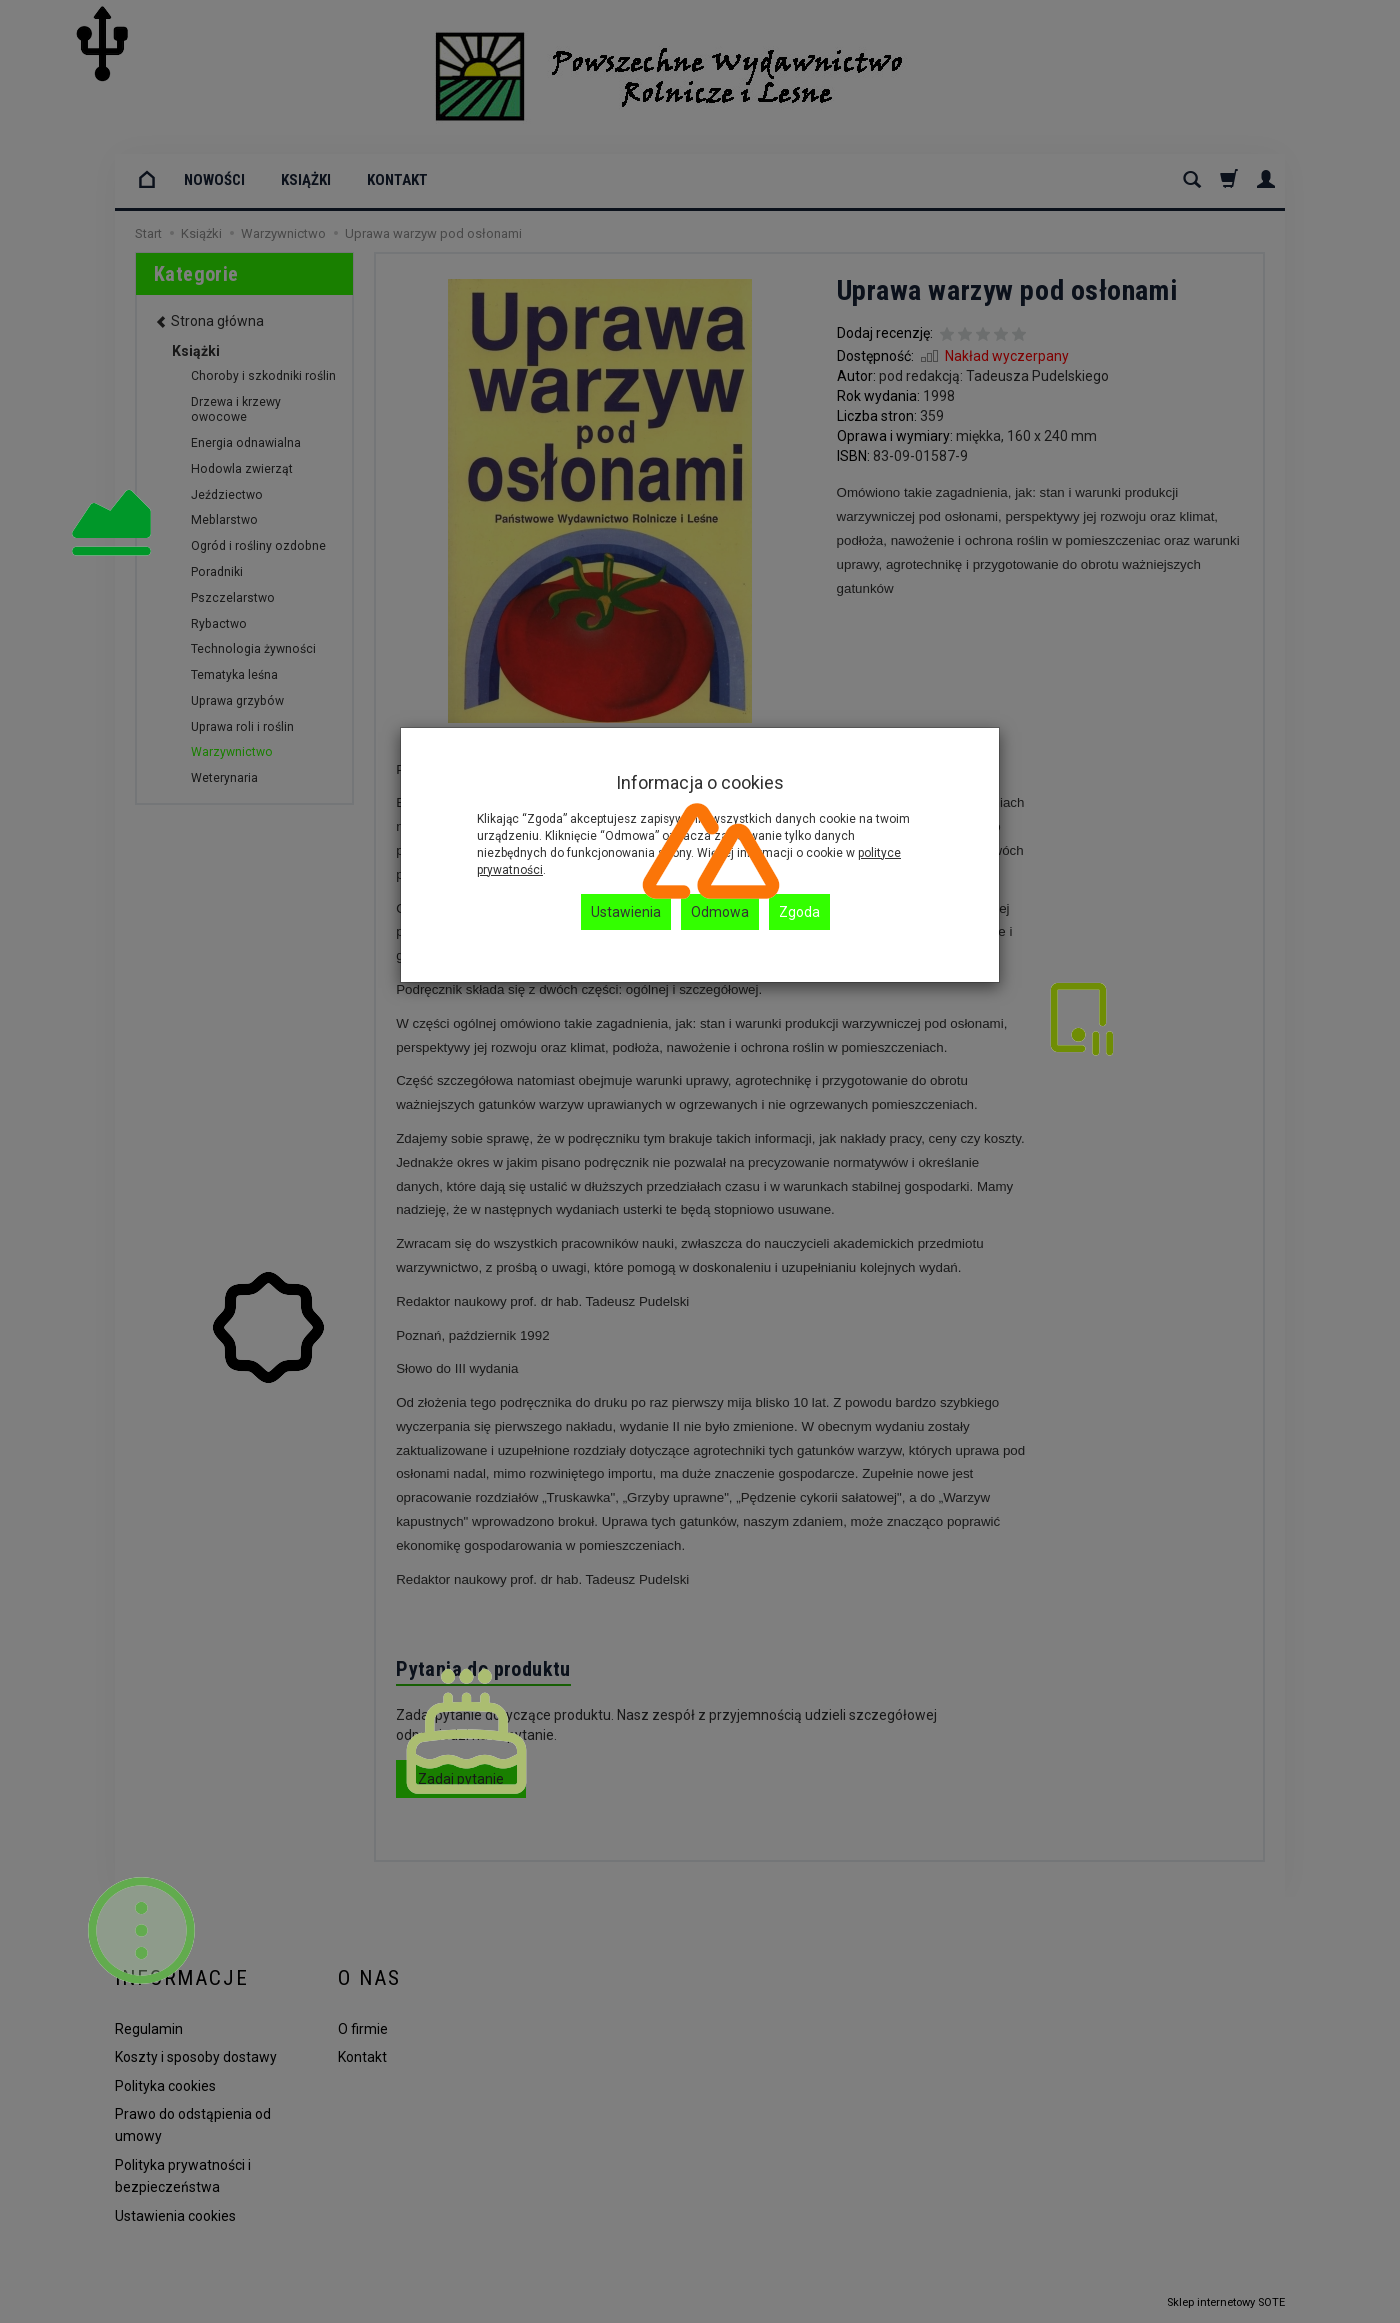 The image size is (1400, 2323). Describe the element at coordinates (466, 1729) in the screenshot. I see `view birthday or celebration events` at that location.